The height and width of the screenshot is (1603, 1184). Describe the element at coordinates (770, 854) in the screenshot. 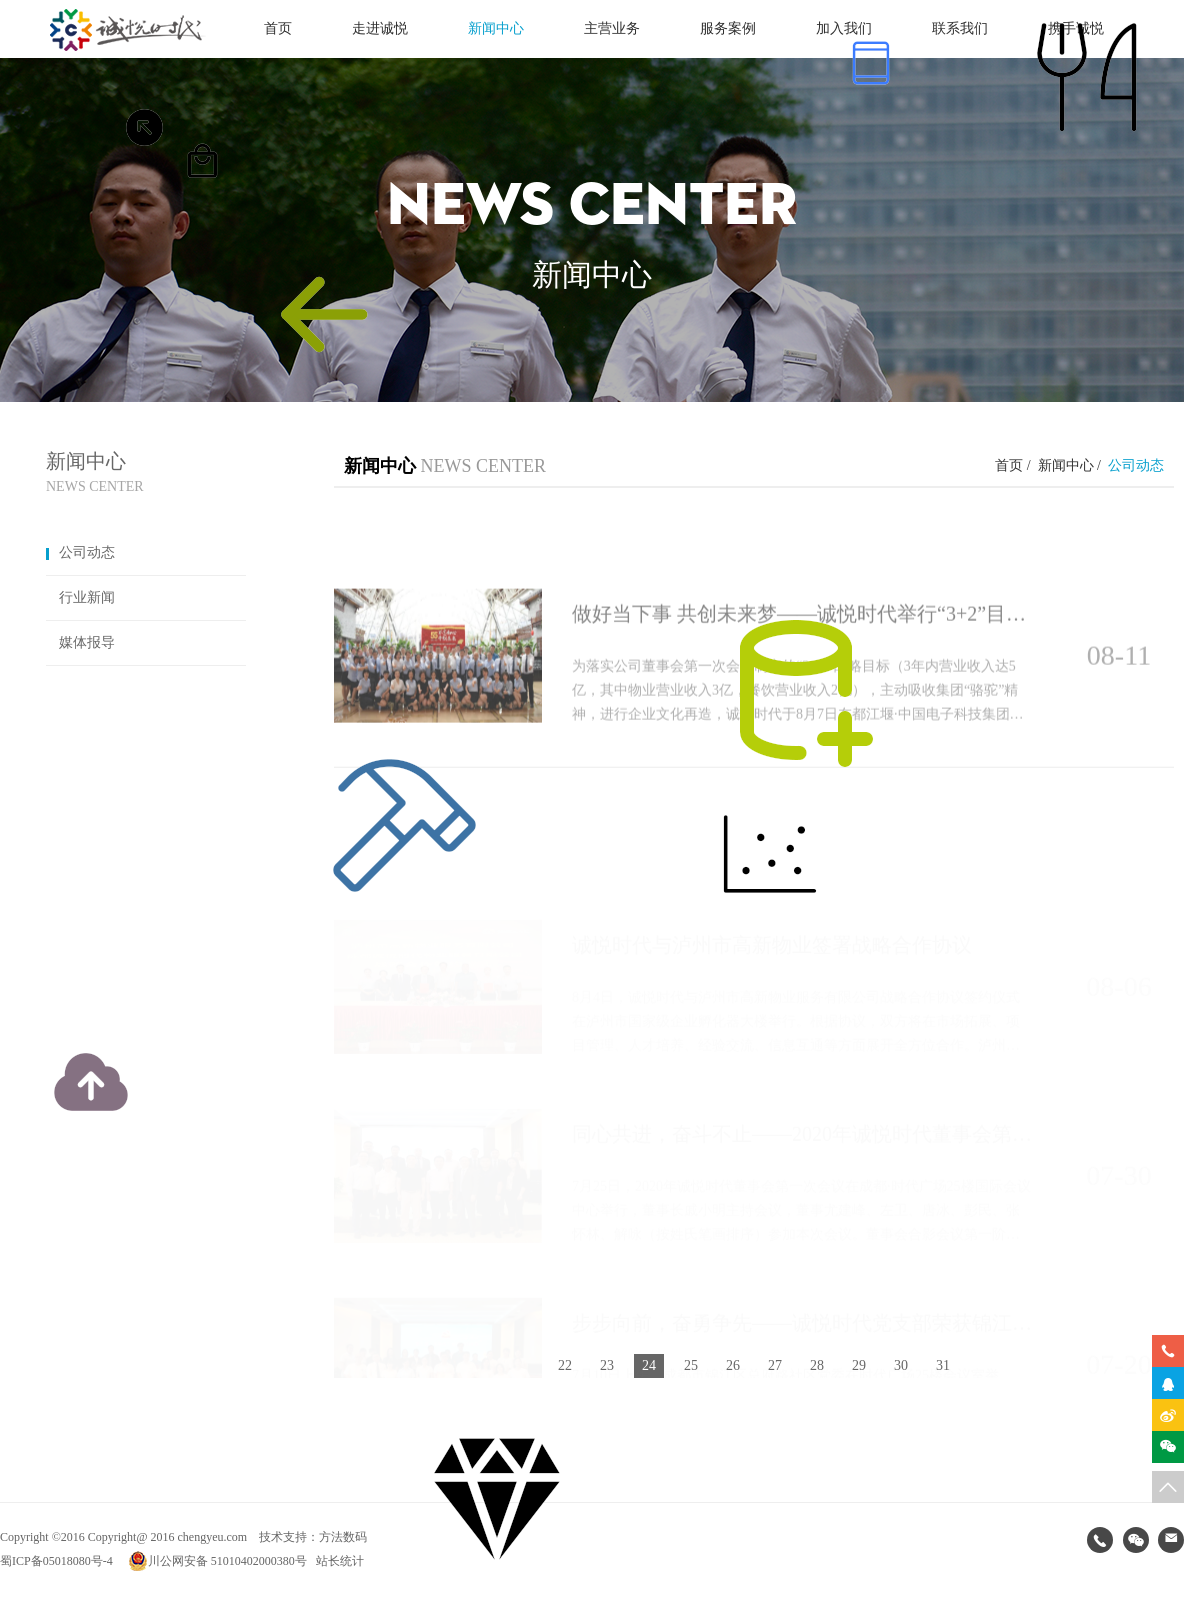

I see `view scatter plot data` at that location.